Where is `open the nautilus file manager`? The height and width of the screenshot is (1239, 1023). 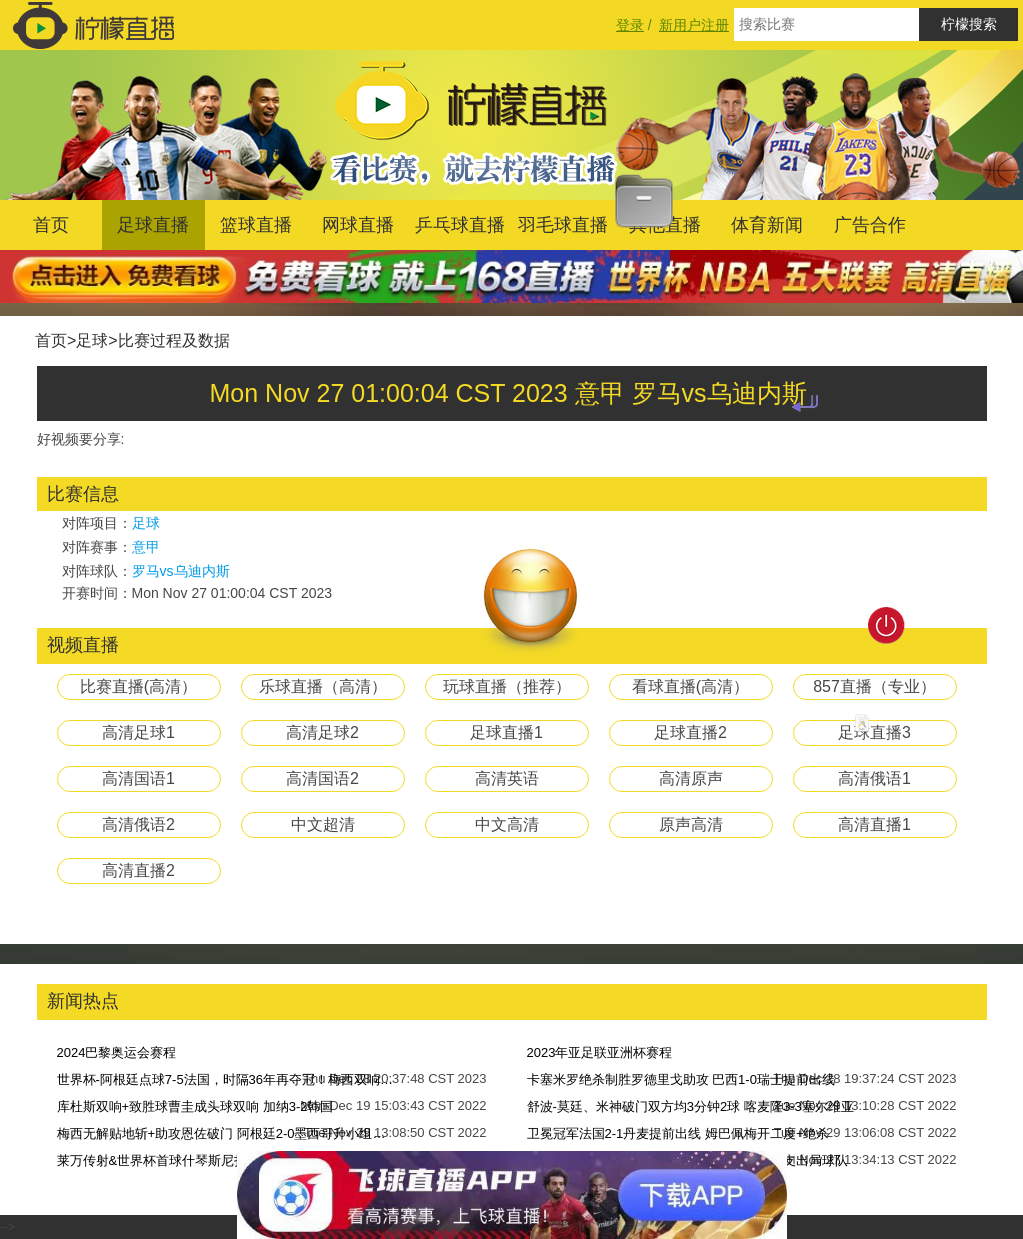 open the nautilus file manager is located at coordinates (644, 201).